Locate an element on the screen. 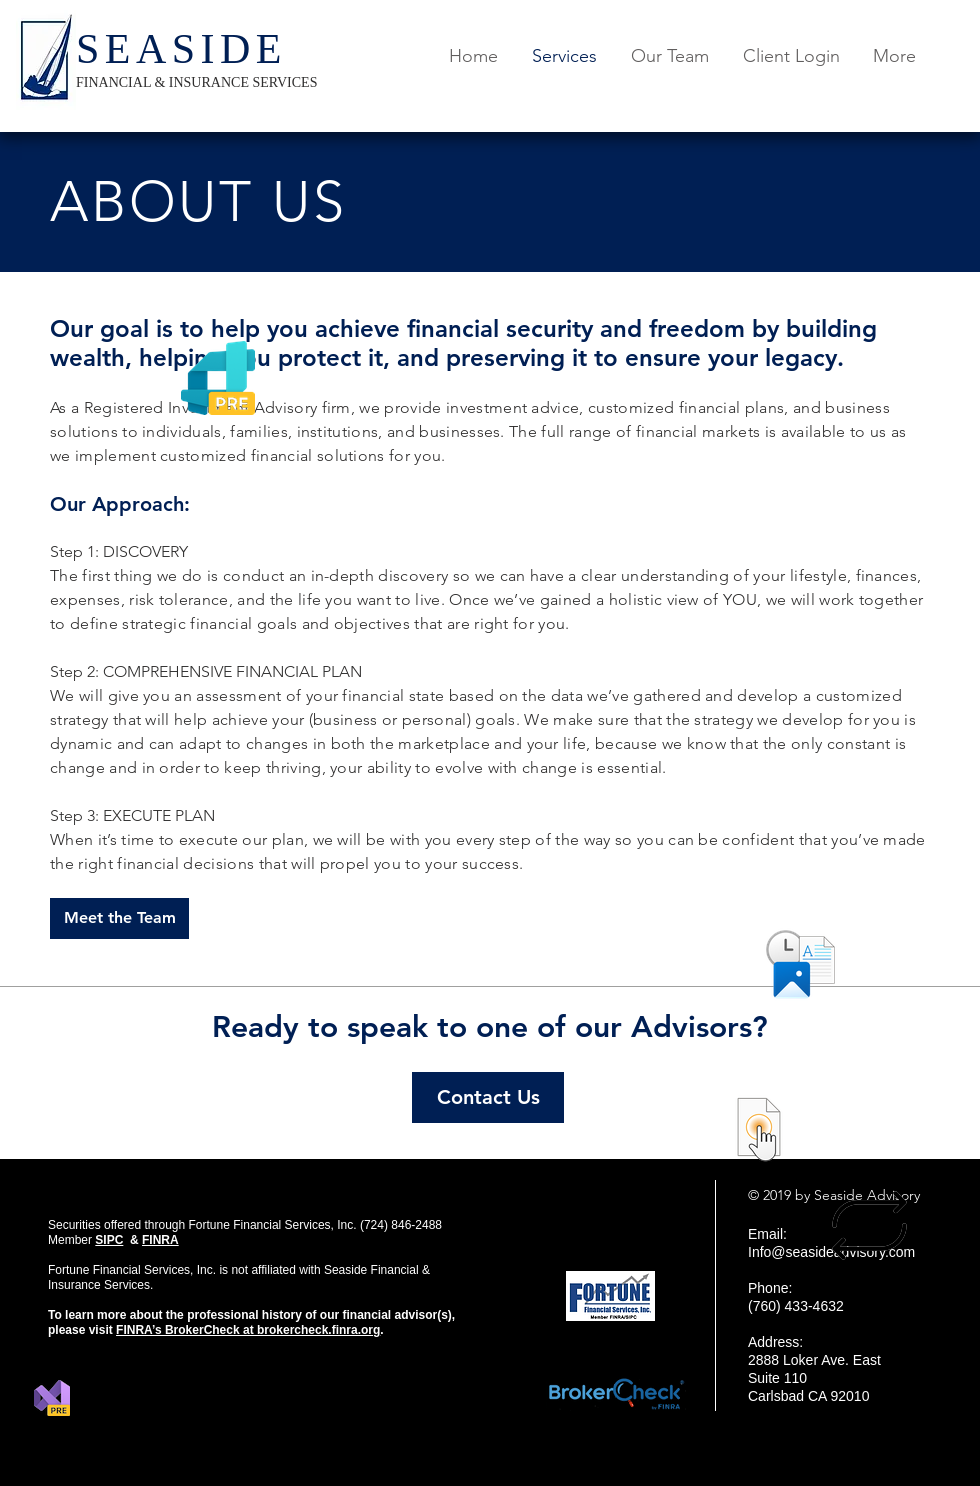  open visual blend preview application is located at coordinates (218, 378).